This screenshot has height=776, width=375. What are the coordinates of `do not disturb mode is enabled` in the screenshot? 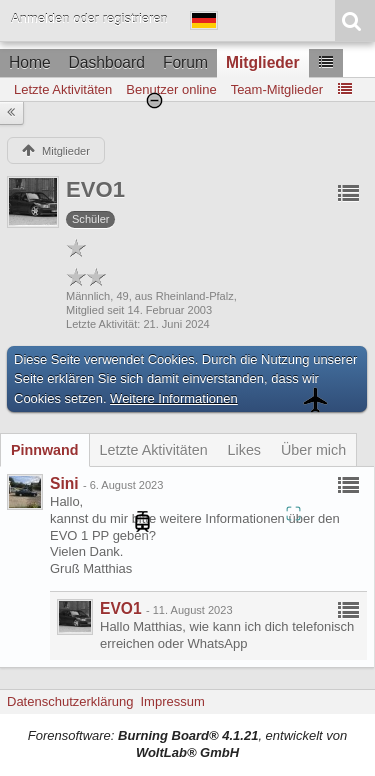 It's located at (154, 100).